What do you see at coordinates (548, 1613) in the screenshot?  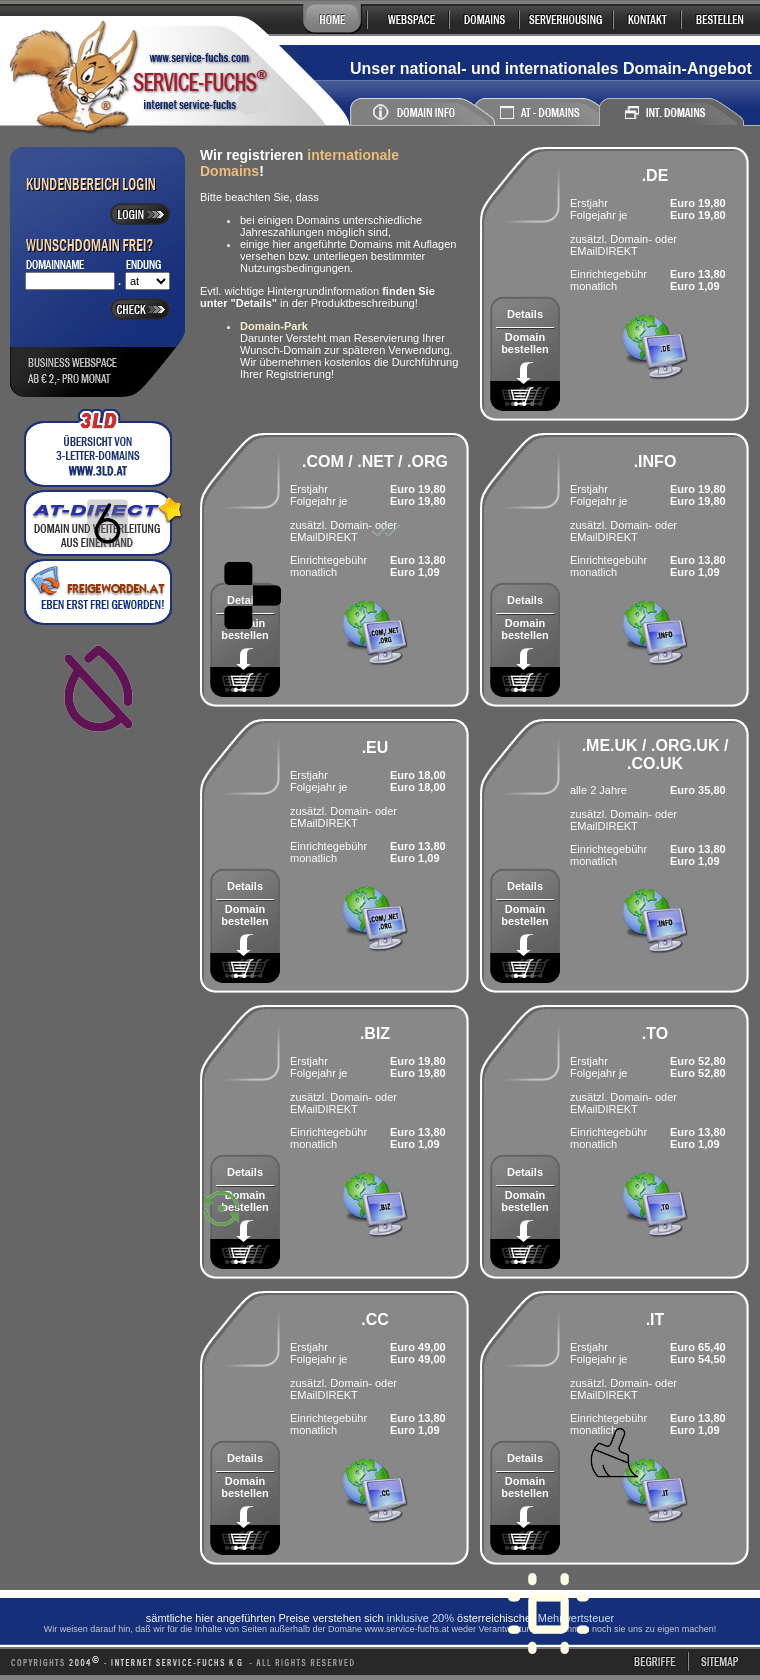 I see `select or define an artboard area` at bounding box center [548, 1613].